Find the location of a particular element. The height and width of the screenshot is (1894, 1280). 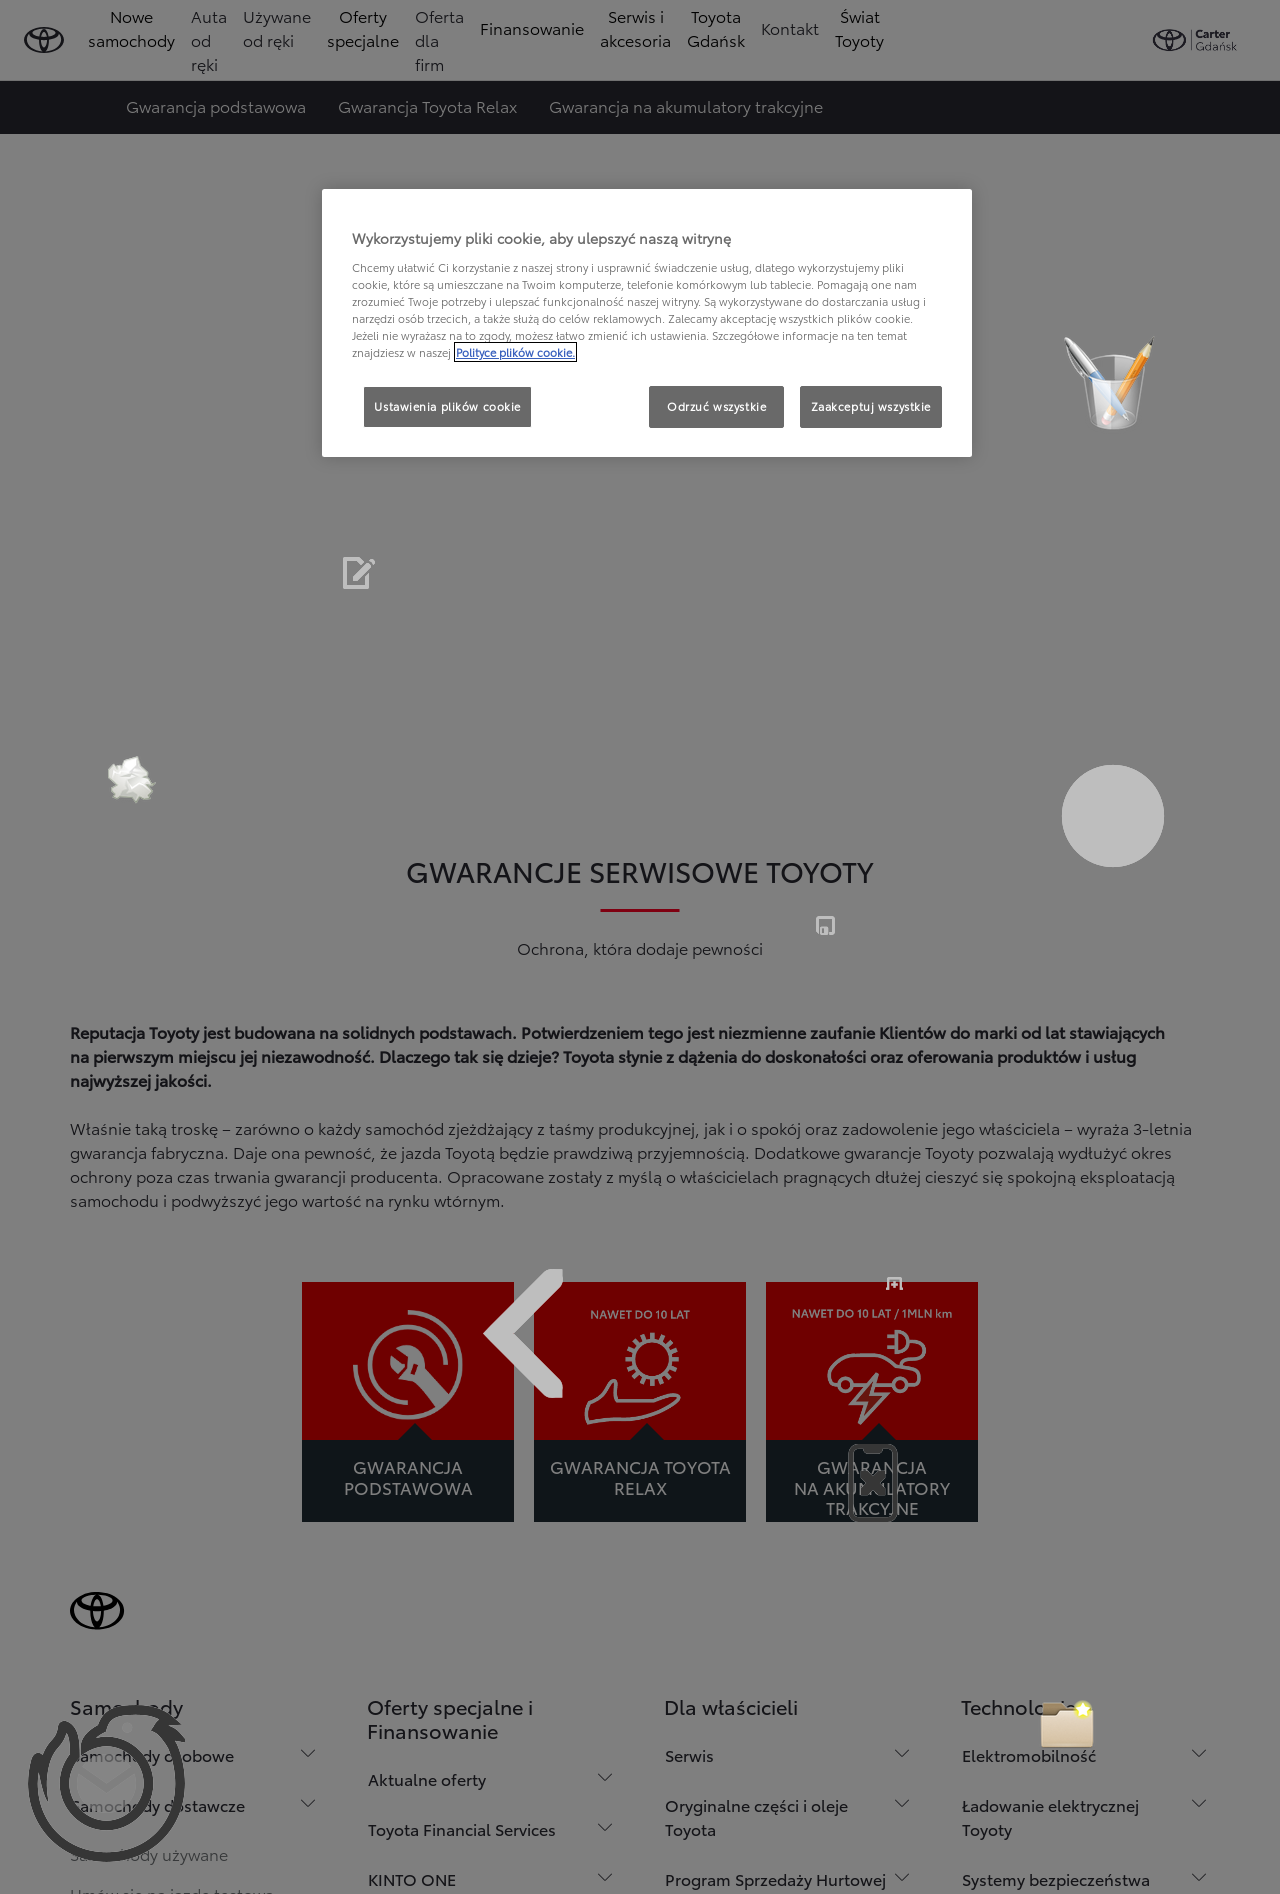

open thunderbird email client is located at coordinates (106, 1783).